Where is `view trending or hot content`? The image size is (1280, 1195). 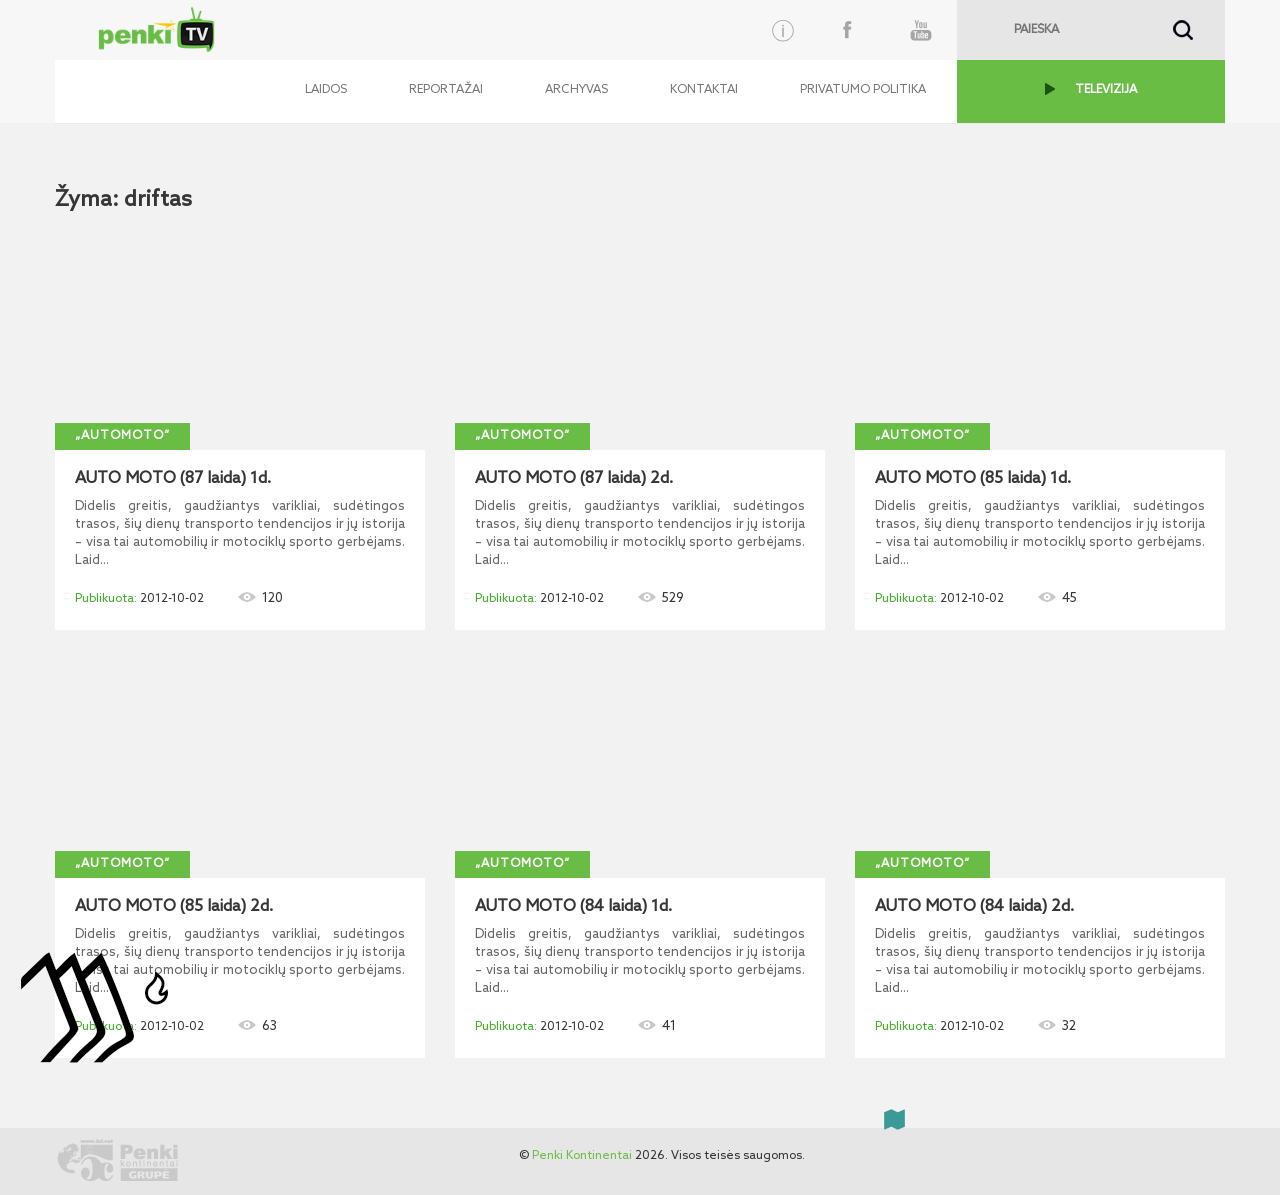 view trending or hot content is located at coordinates (156, 987).